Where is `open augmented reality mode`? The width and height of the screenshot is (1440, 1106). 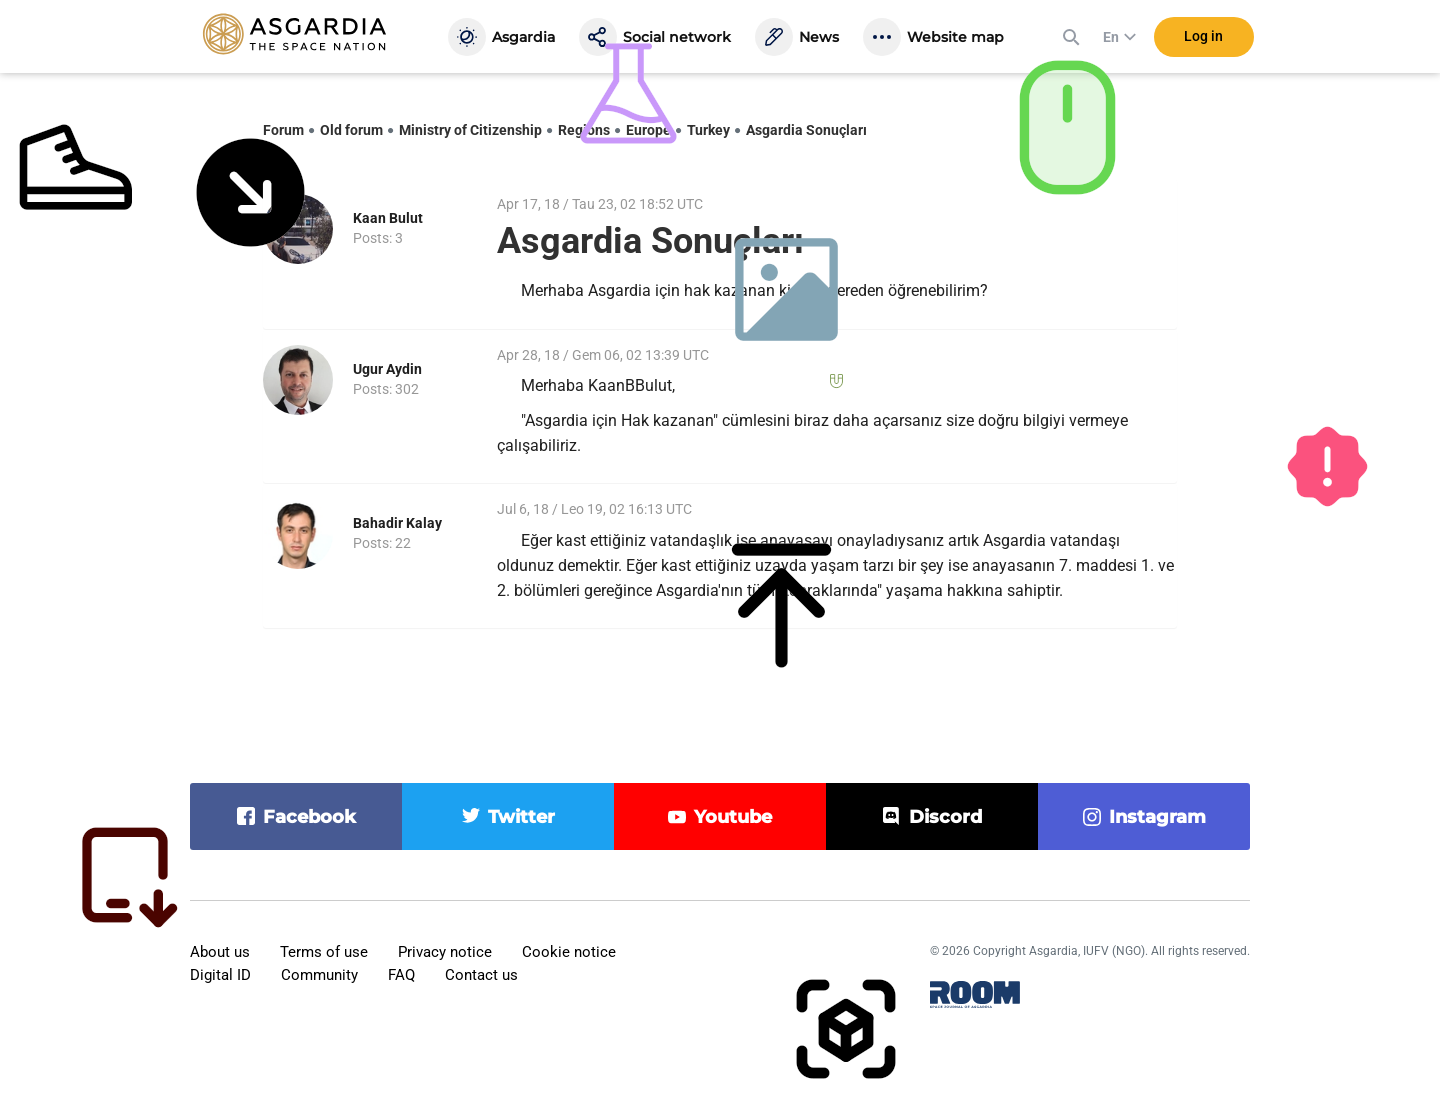
open augmented reality mode is located at coordinates (846, 1029).